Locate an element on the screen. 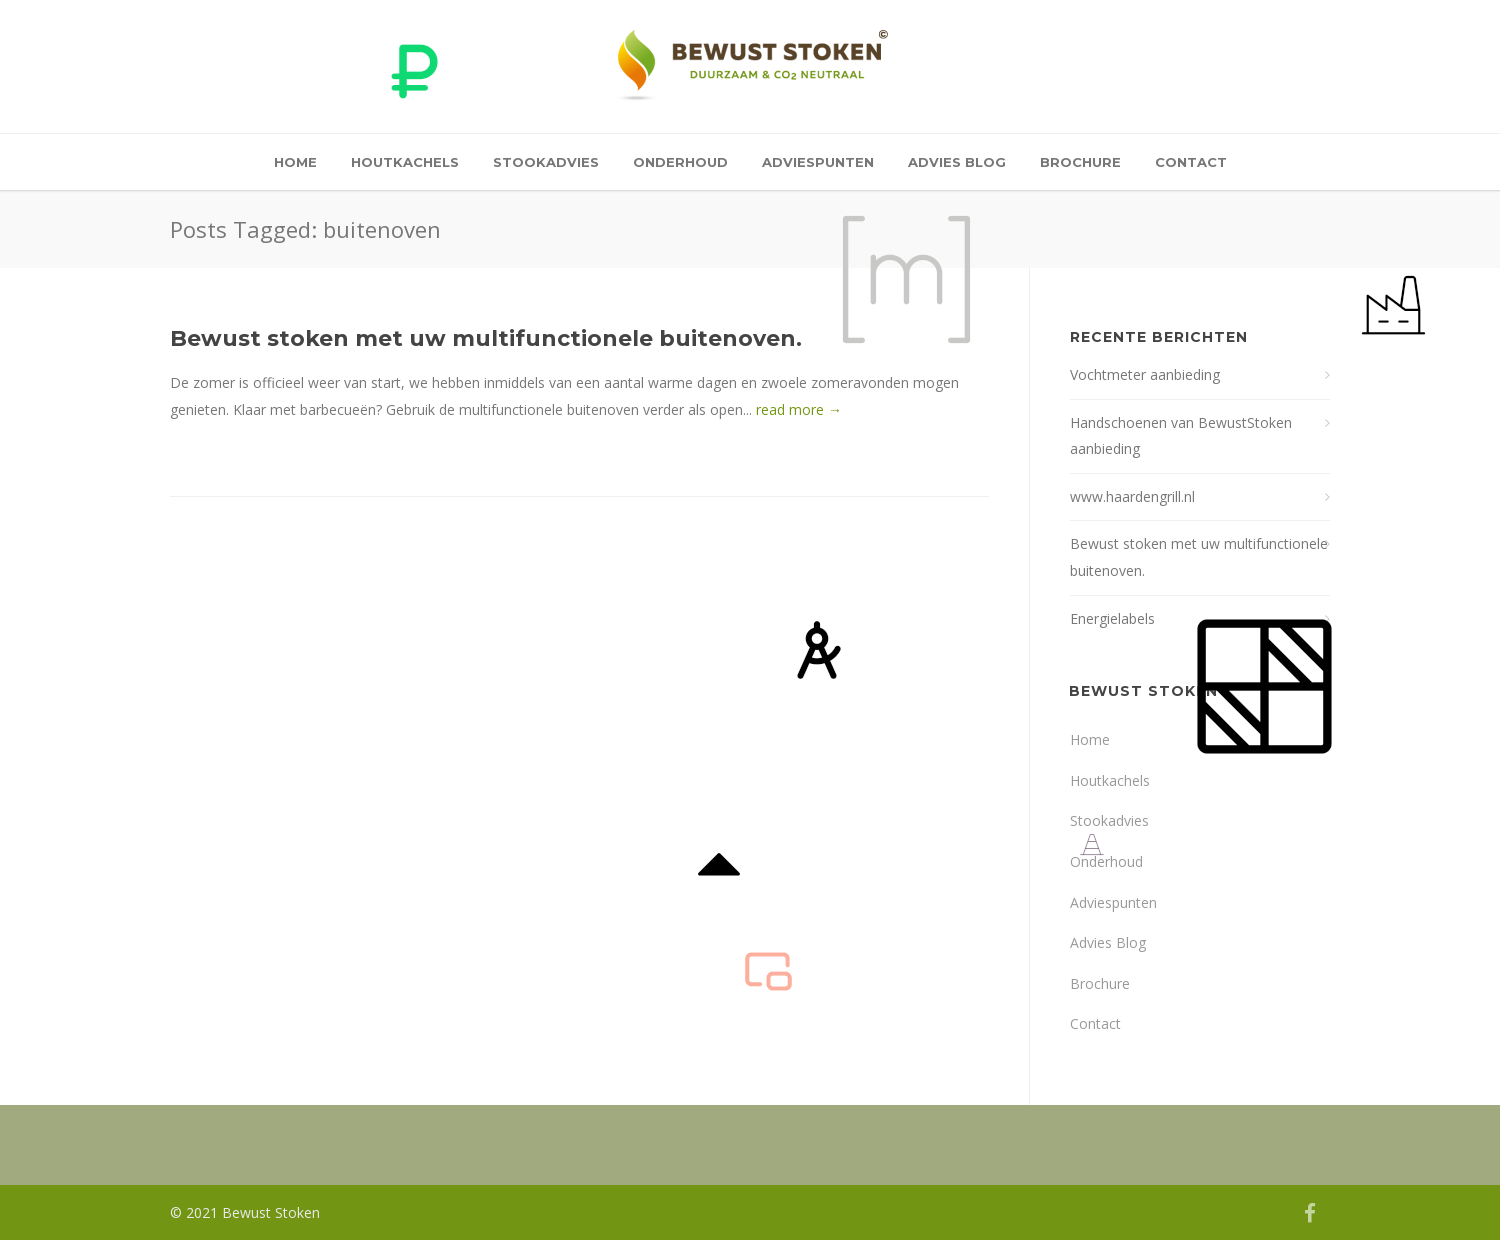 The image size is (1500, 1240). enable picture-in-picture mode is located at coordinates (768, 971).